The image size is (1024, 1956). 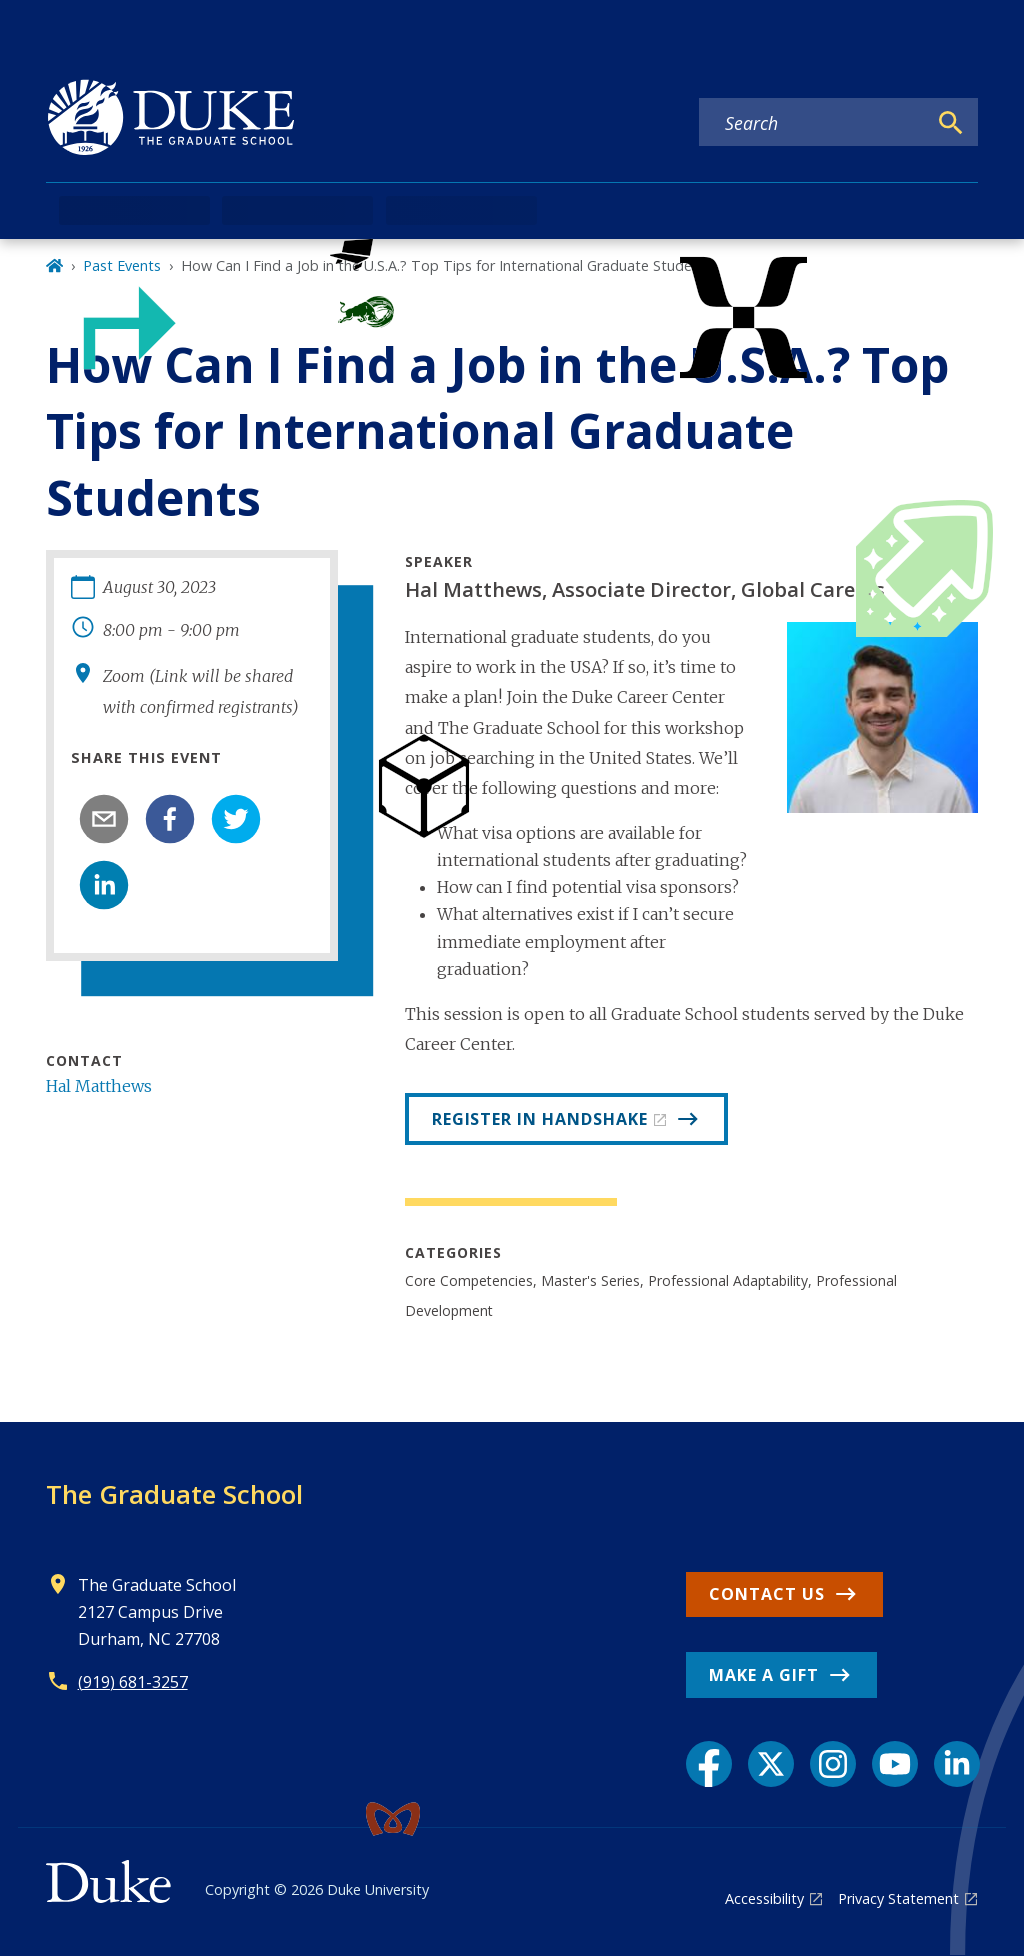 I want to click on tokyo metro logo, so click(x=393, y=1819).